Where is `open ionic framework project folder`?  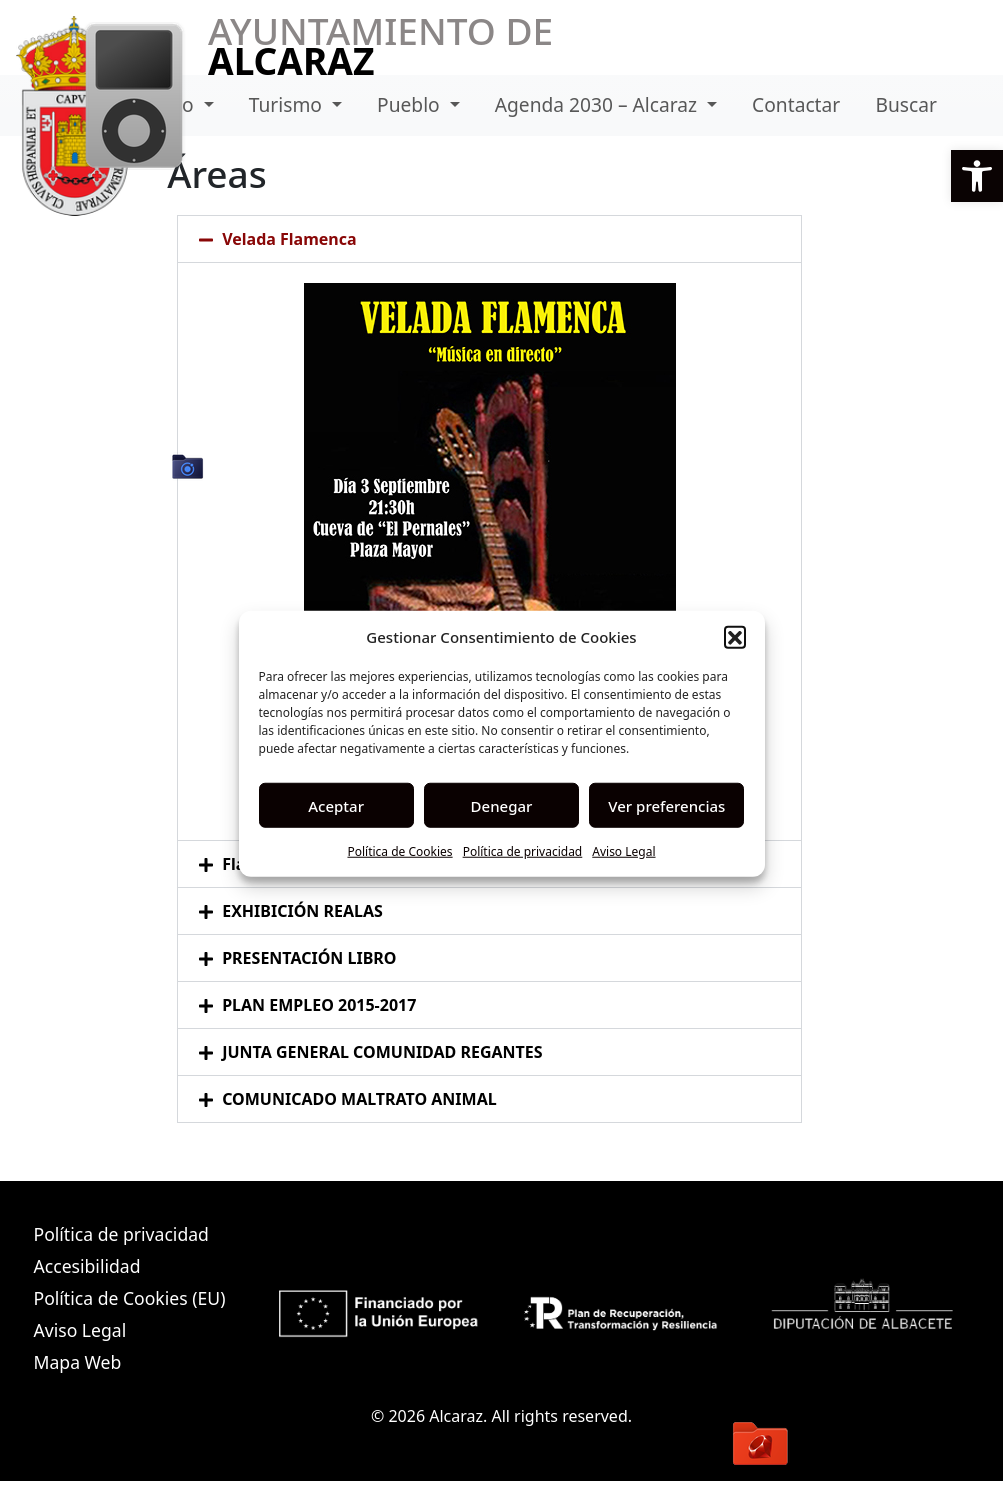
open ionic framework project folder is located at coordinates (187, 467).